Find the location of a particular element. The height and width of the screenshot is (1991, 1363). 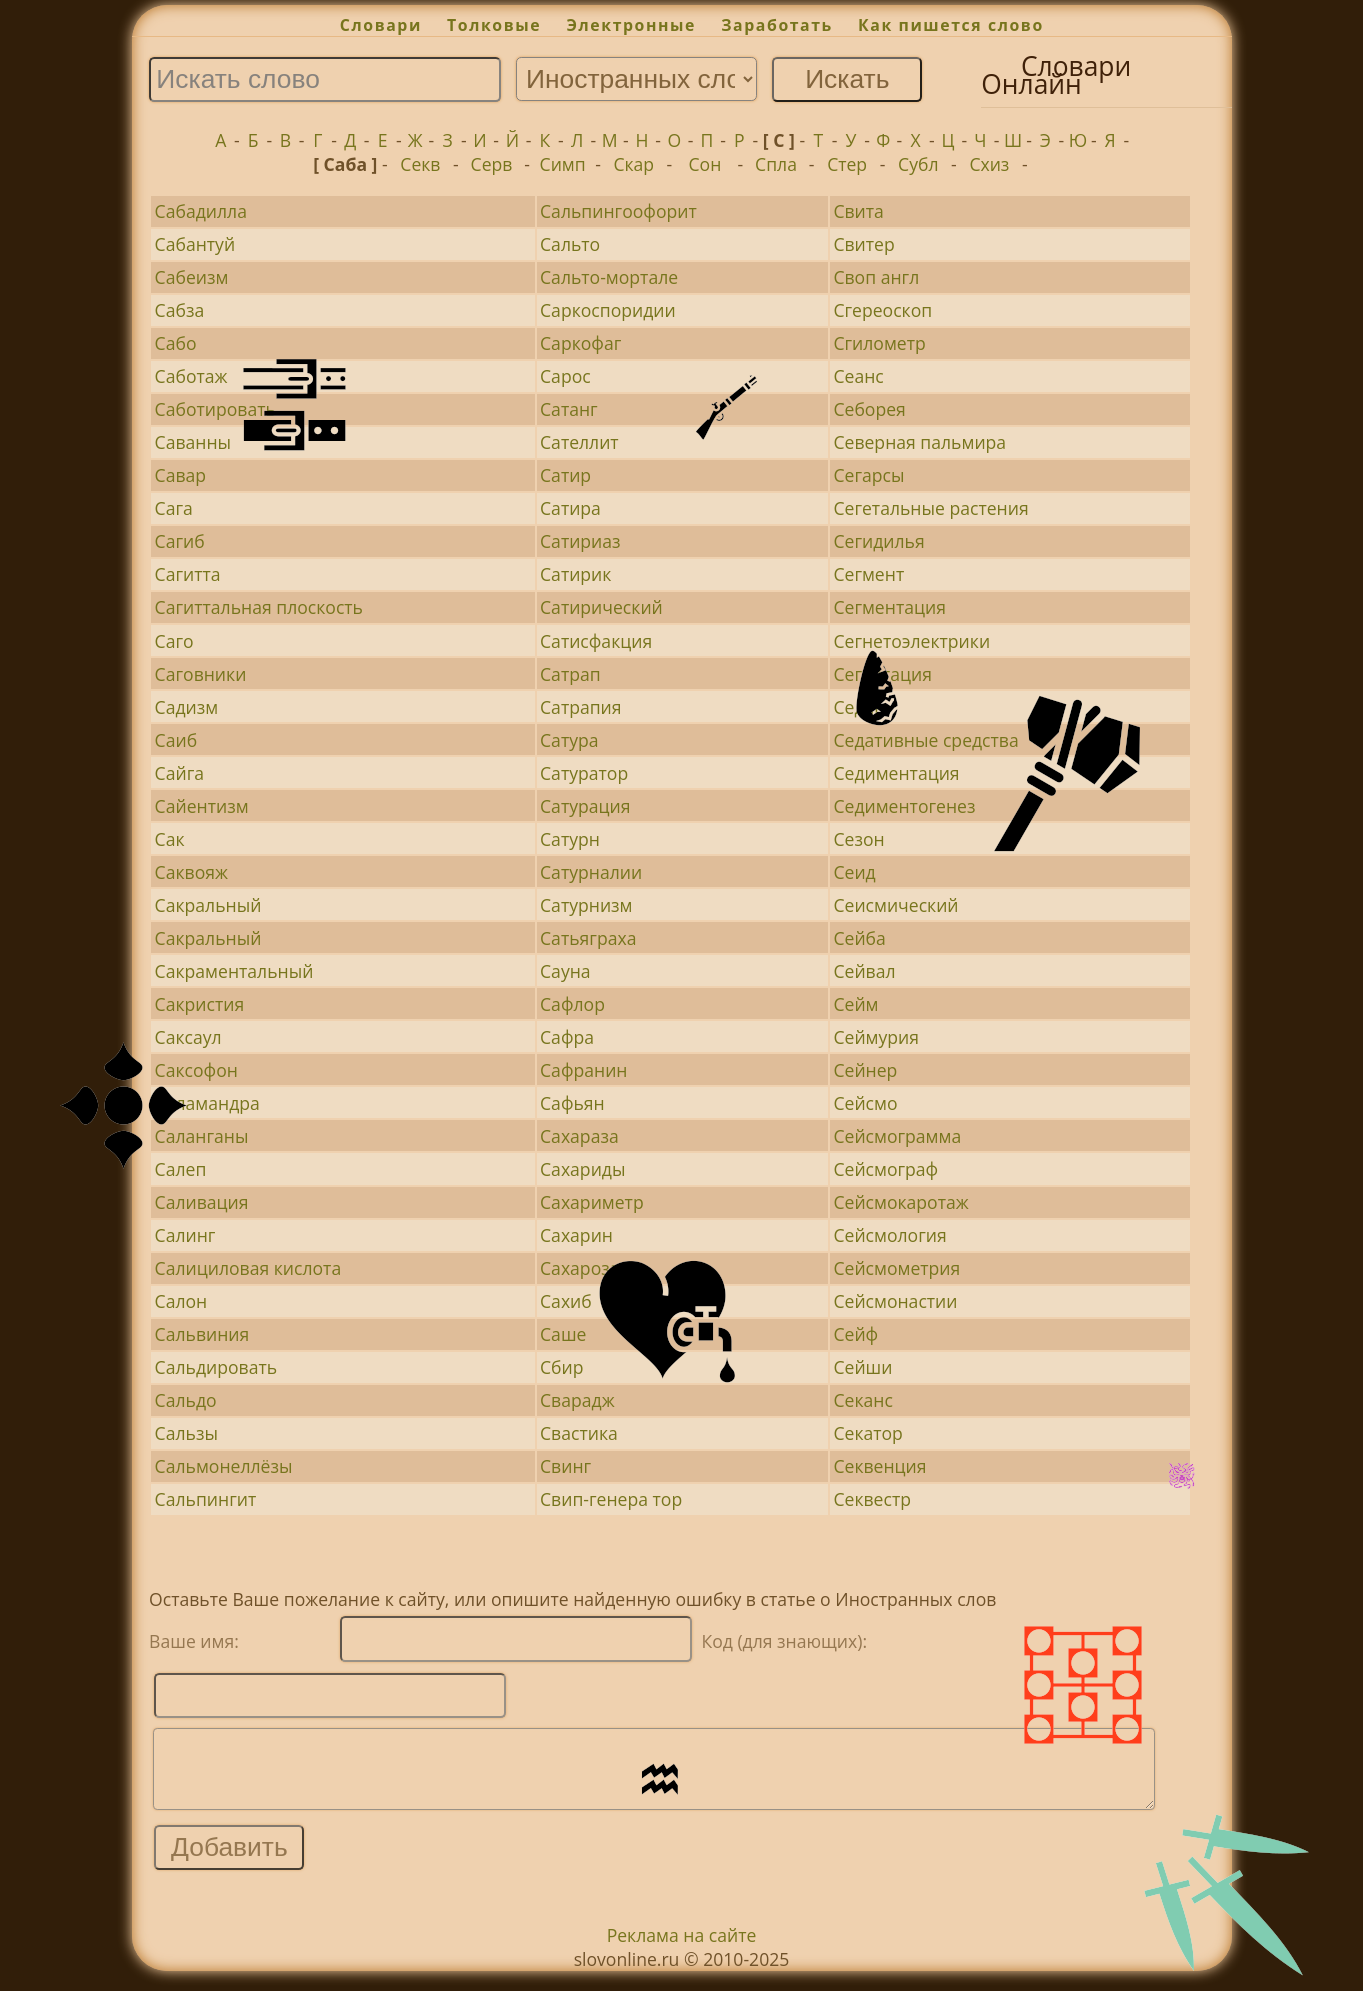

select medusa character or monster type is located at coordinates (1182, 1476).